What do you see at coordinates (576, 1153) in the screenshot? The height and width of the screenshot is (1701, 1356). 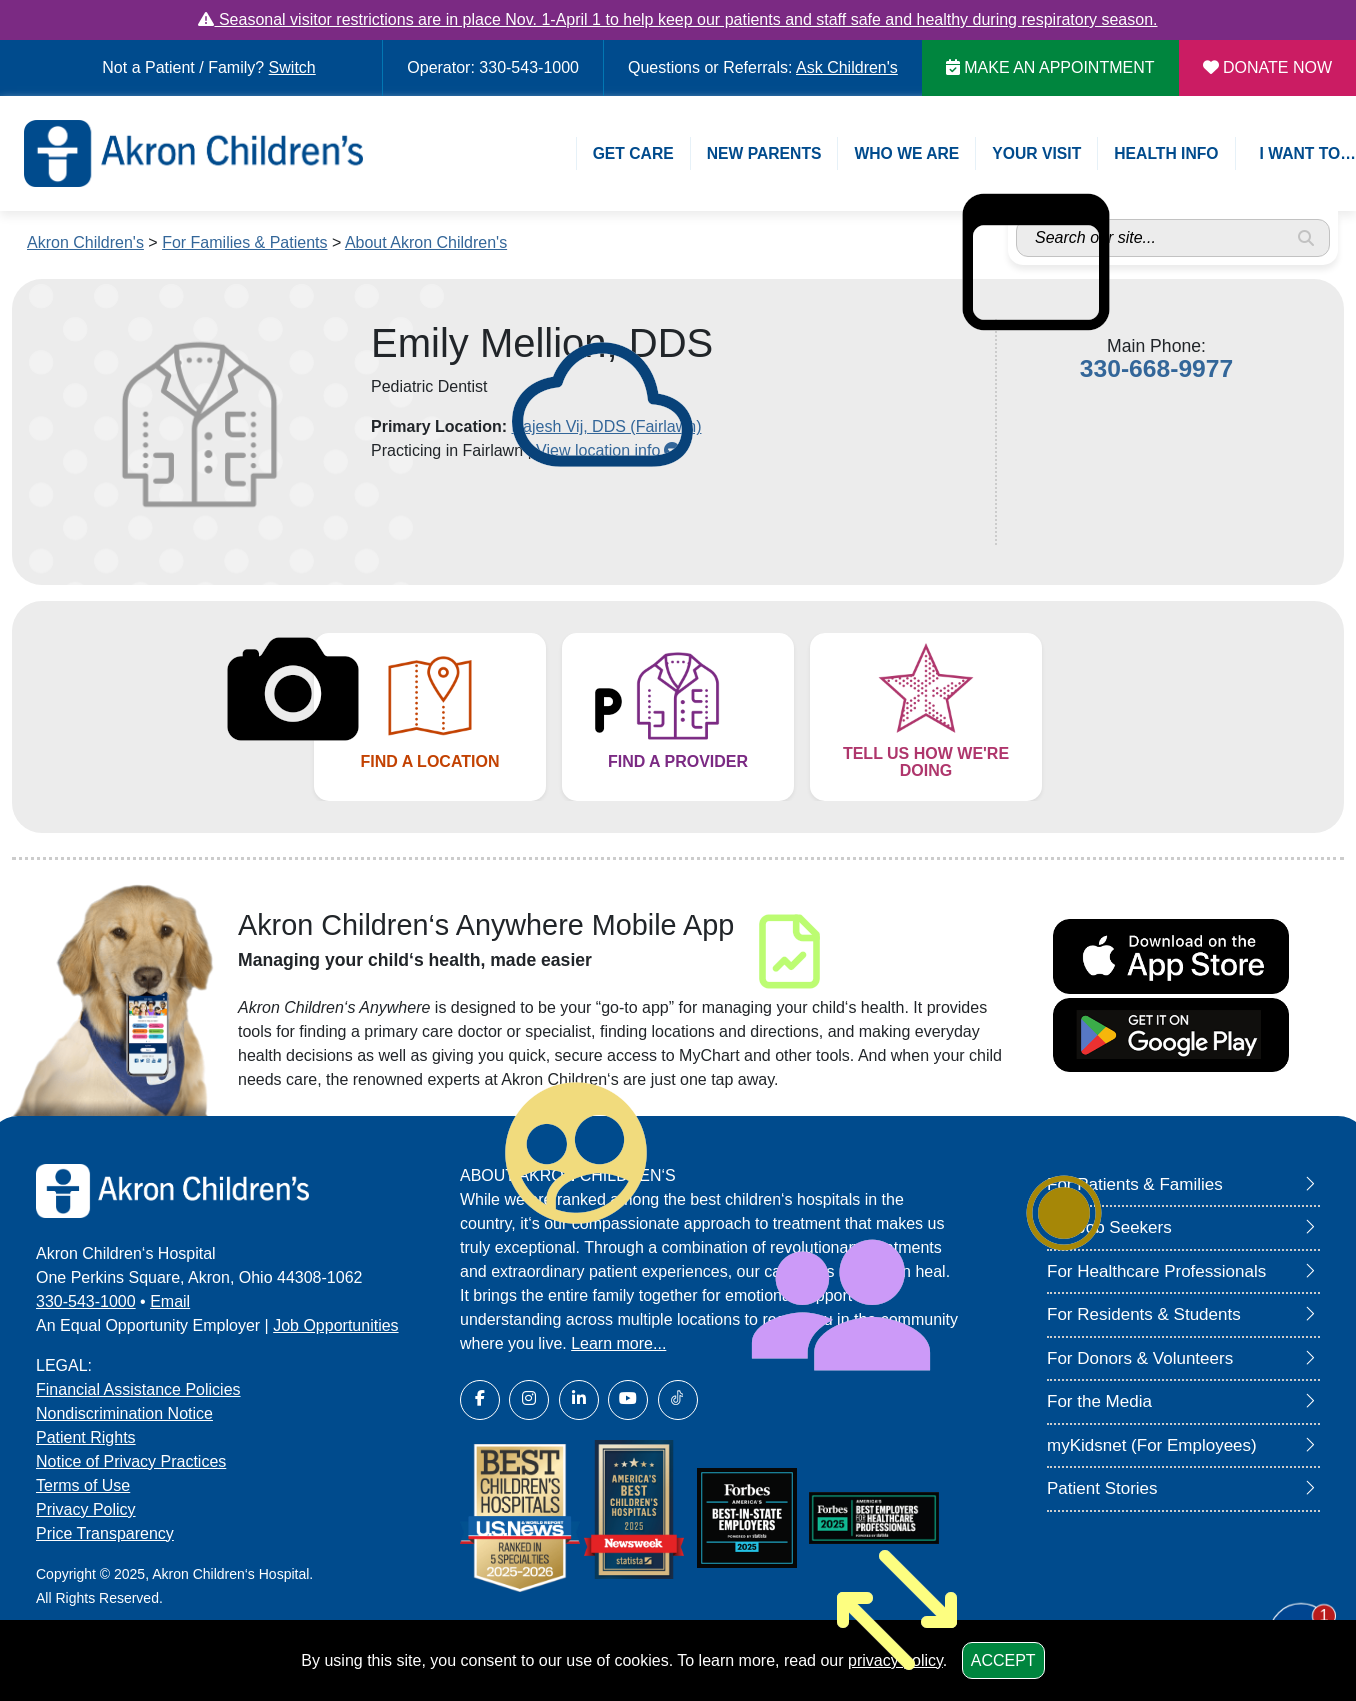 I see `view group or team members` at bounding box center [576, 1153].